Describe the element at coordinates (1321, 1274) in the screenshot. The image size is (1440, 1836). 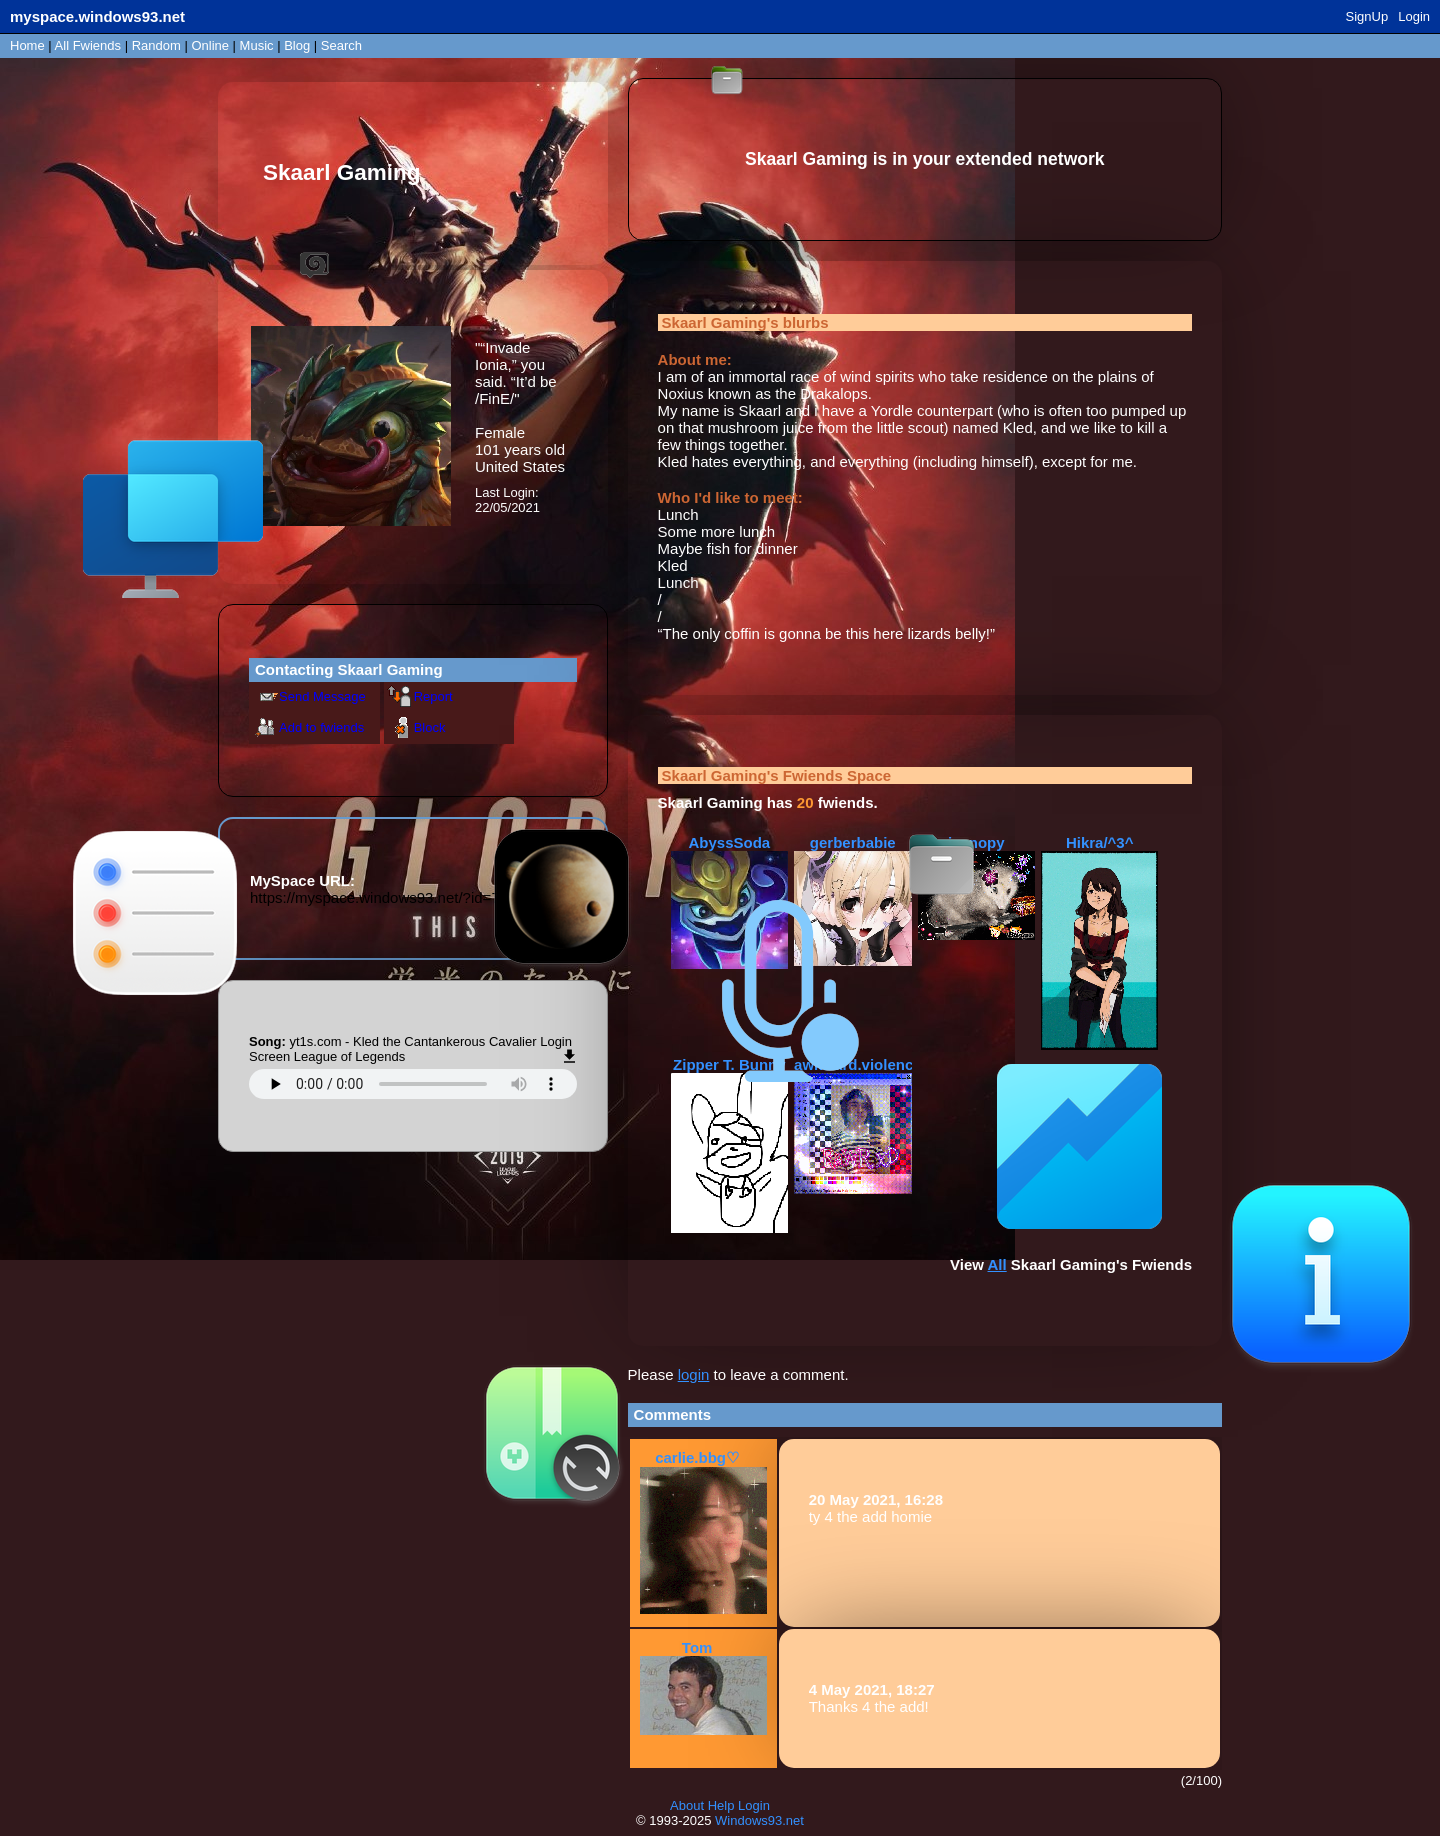
I see `open ibus input method settings` at that location.